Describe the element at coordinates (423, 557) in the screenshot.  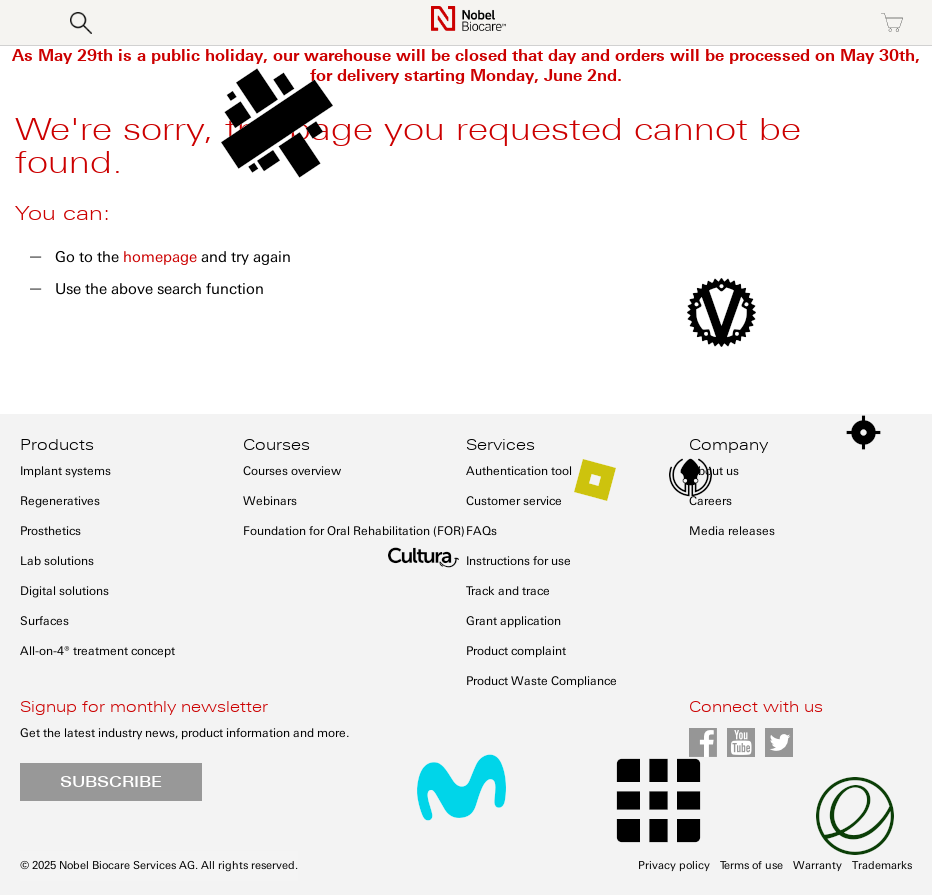
I see `navigate to the Cultura website or app` at that location.